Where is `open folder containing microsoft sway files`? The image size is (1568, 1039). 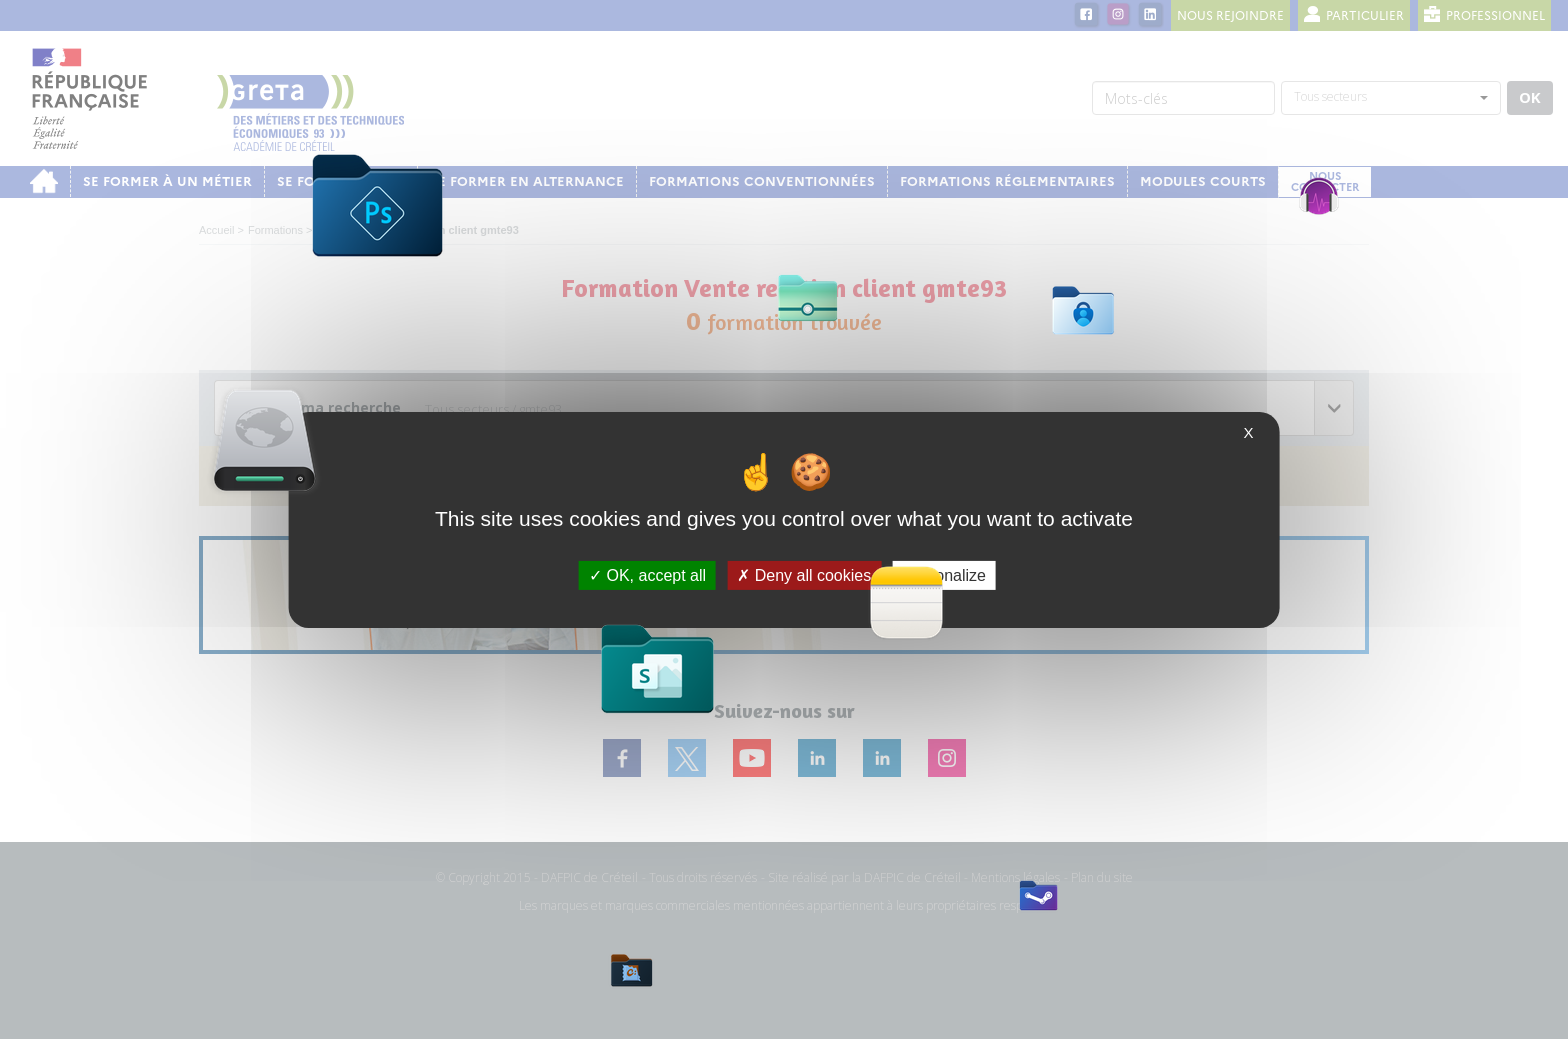
open folder containing microsoft sway files is located at coordinates (657, 672).